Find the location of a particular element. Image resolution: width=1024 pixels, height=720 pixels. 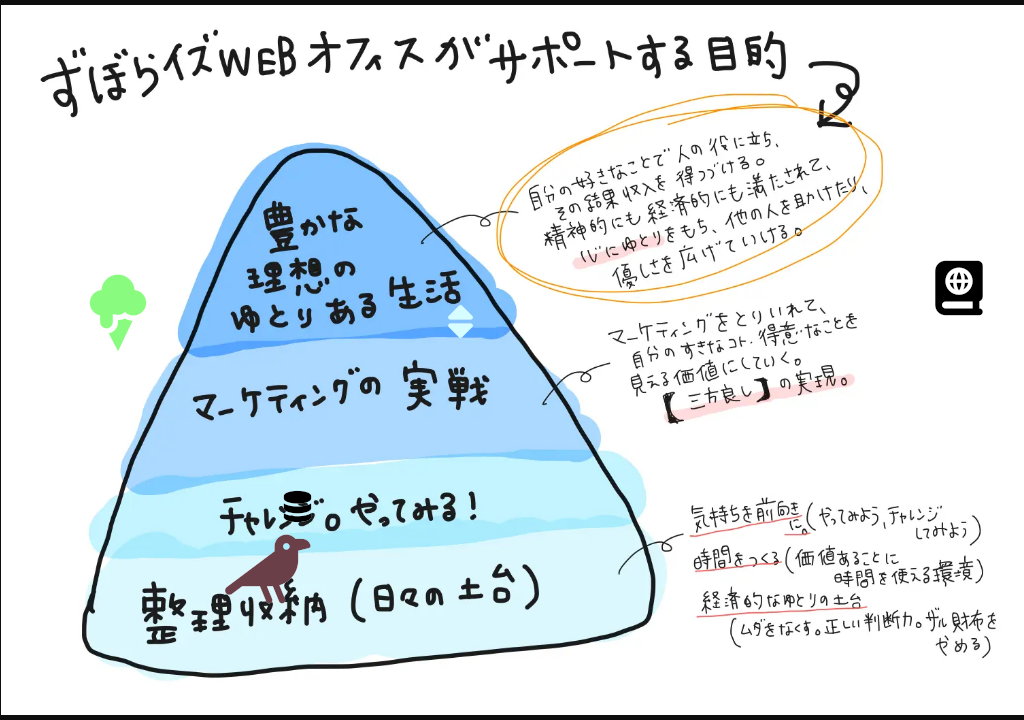

crow icon from fontawesome icon set is located at coordinates (268, 569).